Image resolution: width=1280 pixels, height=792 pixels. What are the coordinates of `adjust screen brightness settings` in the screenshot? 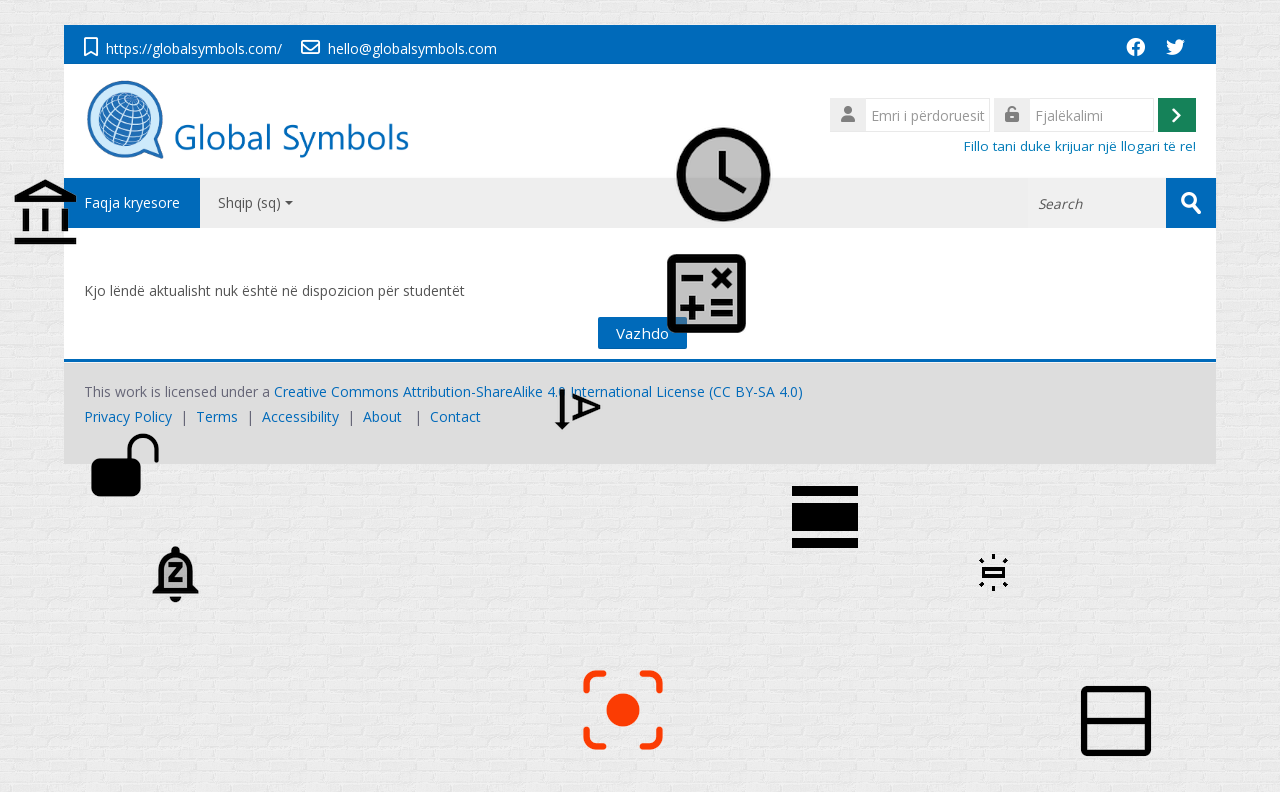 It's located at (993, 572).